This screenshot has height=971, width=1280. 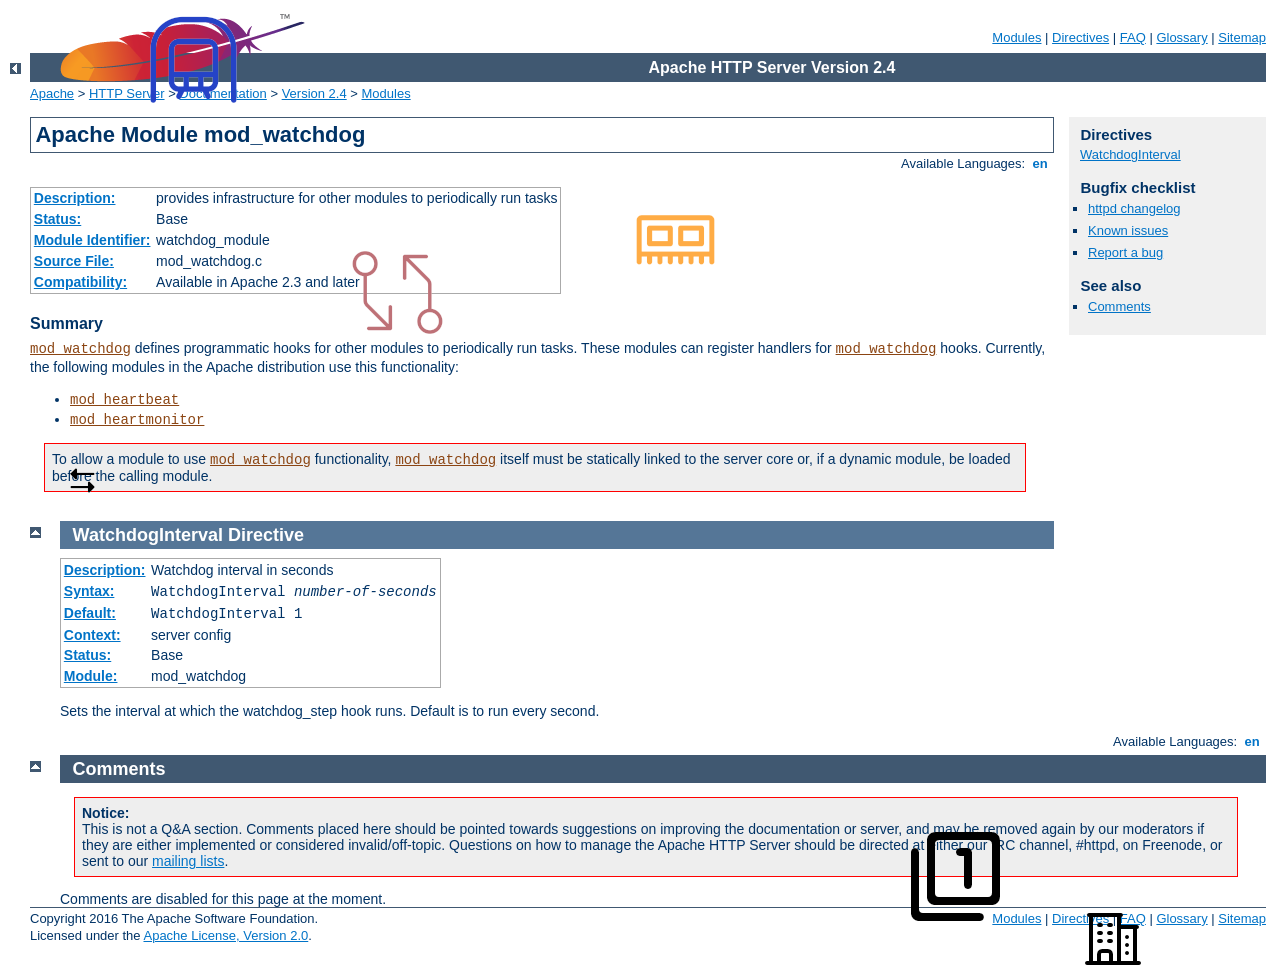 I want to click on view office or workplace location, so click(x=1113, y=939).